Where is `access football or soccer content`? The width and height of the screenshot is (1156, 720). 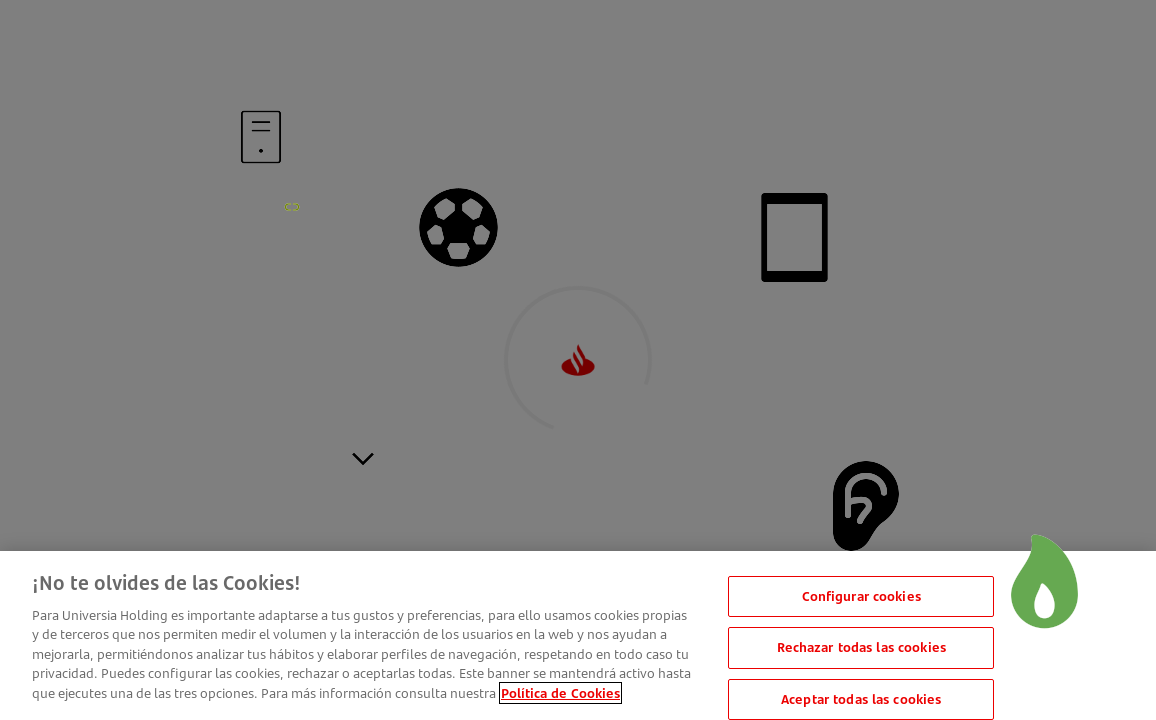
access football or soccer content is located at coordinates (458, 227).